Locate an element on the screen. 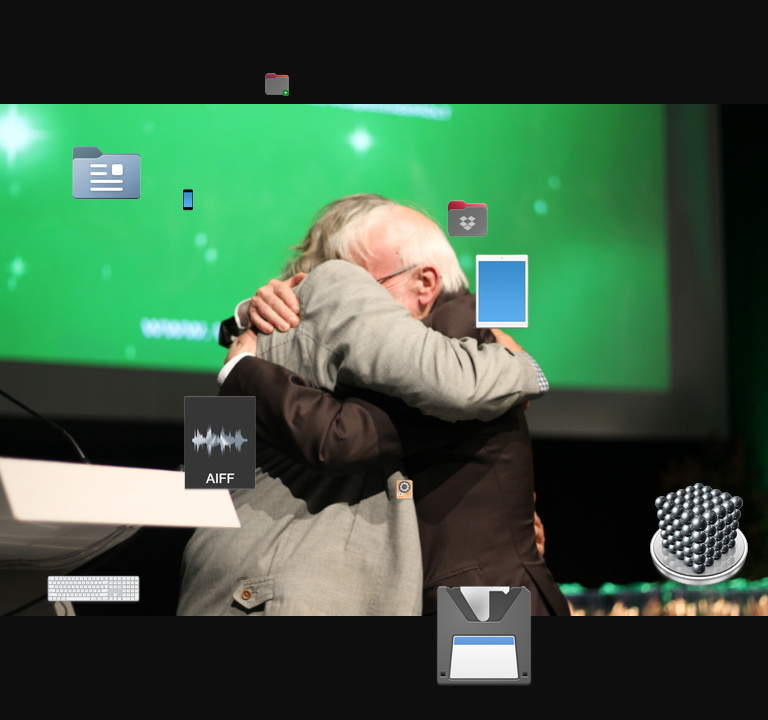 The width and height of the screenshot is (768, 720). create a new folder is located at coordinates (277, 84).